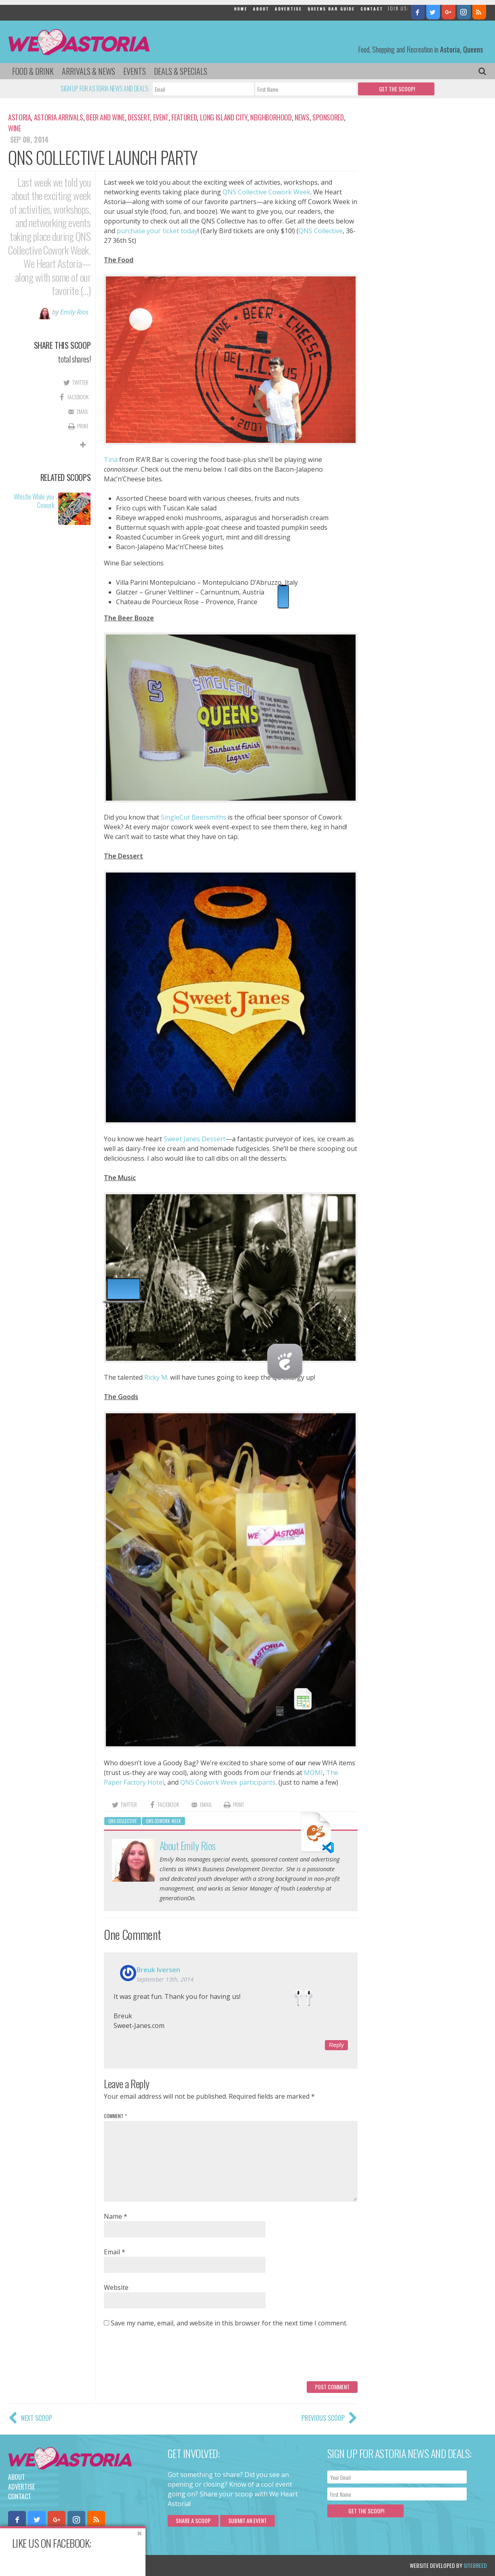 The height and width of the screenshot is (2576, 495). I want to click on select macbook pro as your device type, so click(124, 1289).